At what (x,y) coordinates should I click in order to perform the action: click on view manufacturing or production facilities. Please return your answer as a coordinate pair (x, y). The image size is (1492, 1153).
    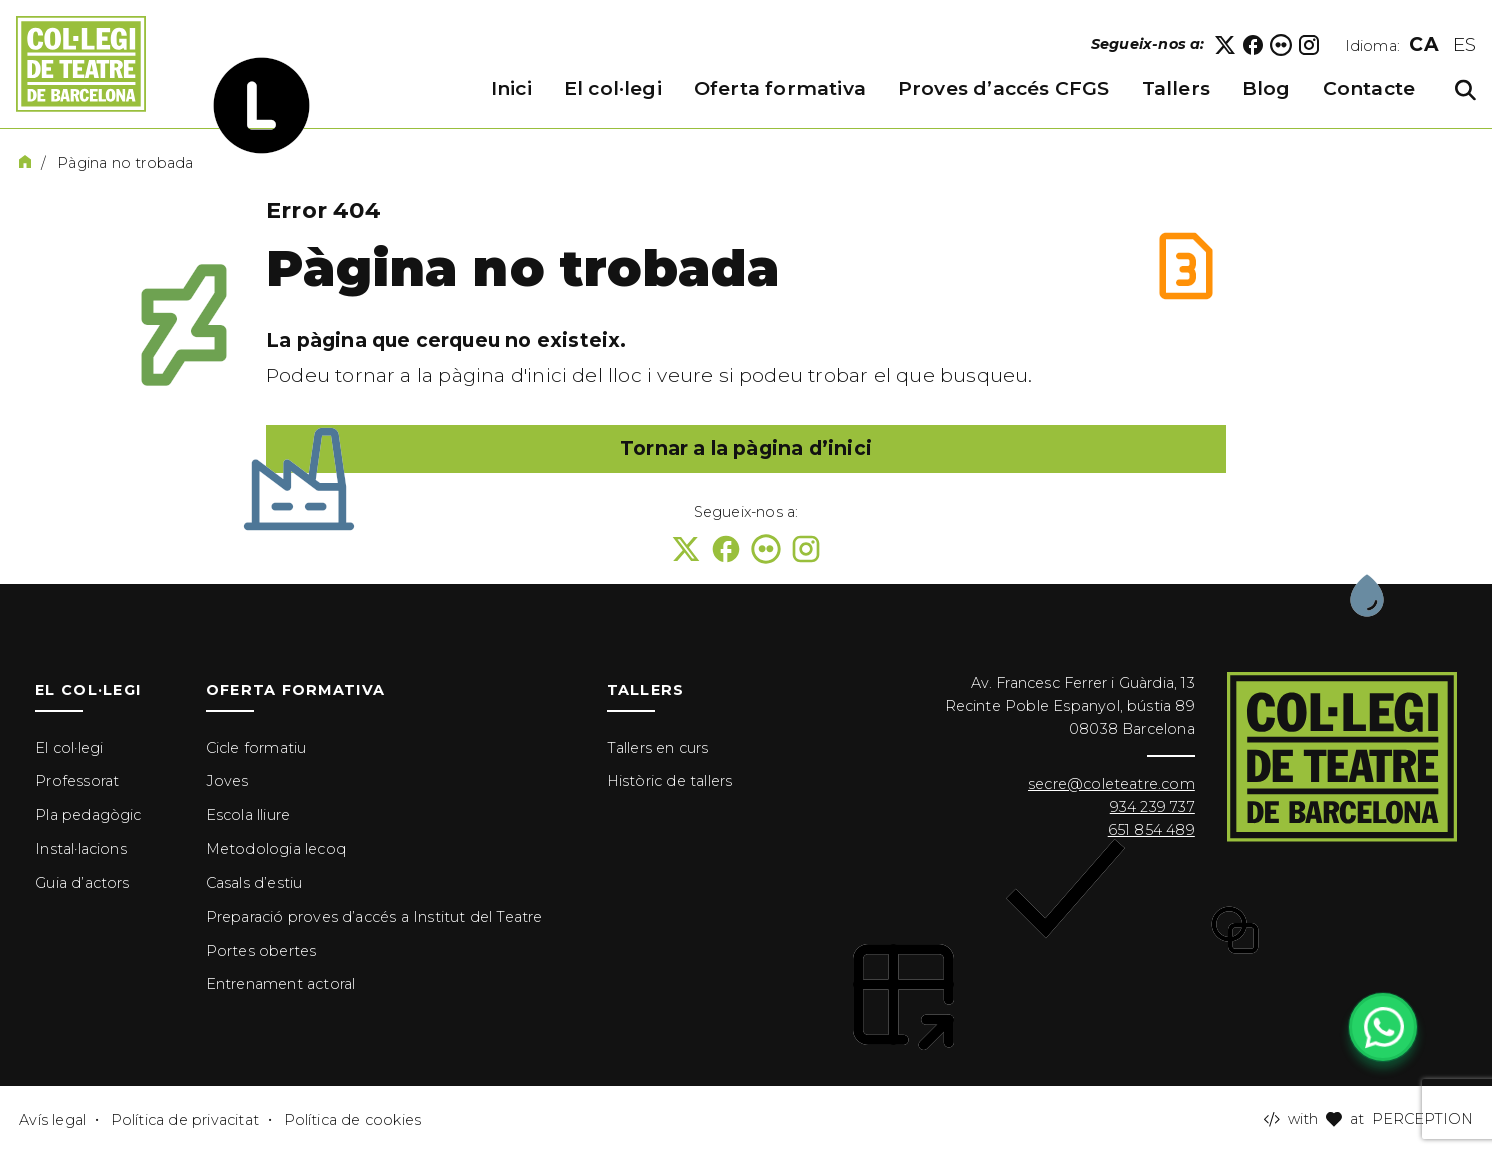
    Looking at the image, I should click on (299, 483).